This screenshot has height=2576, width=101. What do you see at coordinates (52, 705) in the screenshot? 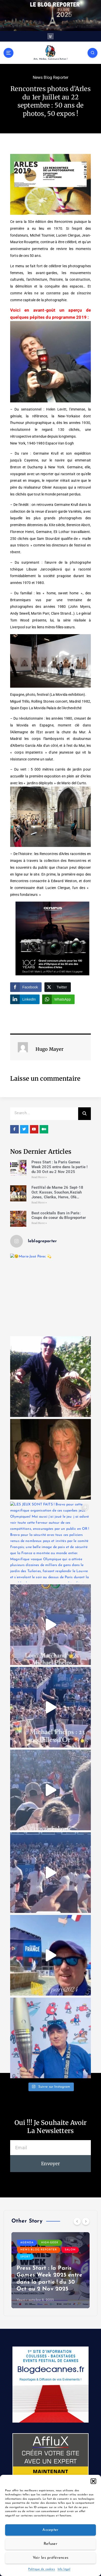
I see `no signal or connection unavailable` at bounding box center [52, 705].